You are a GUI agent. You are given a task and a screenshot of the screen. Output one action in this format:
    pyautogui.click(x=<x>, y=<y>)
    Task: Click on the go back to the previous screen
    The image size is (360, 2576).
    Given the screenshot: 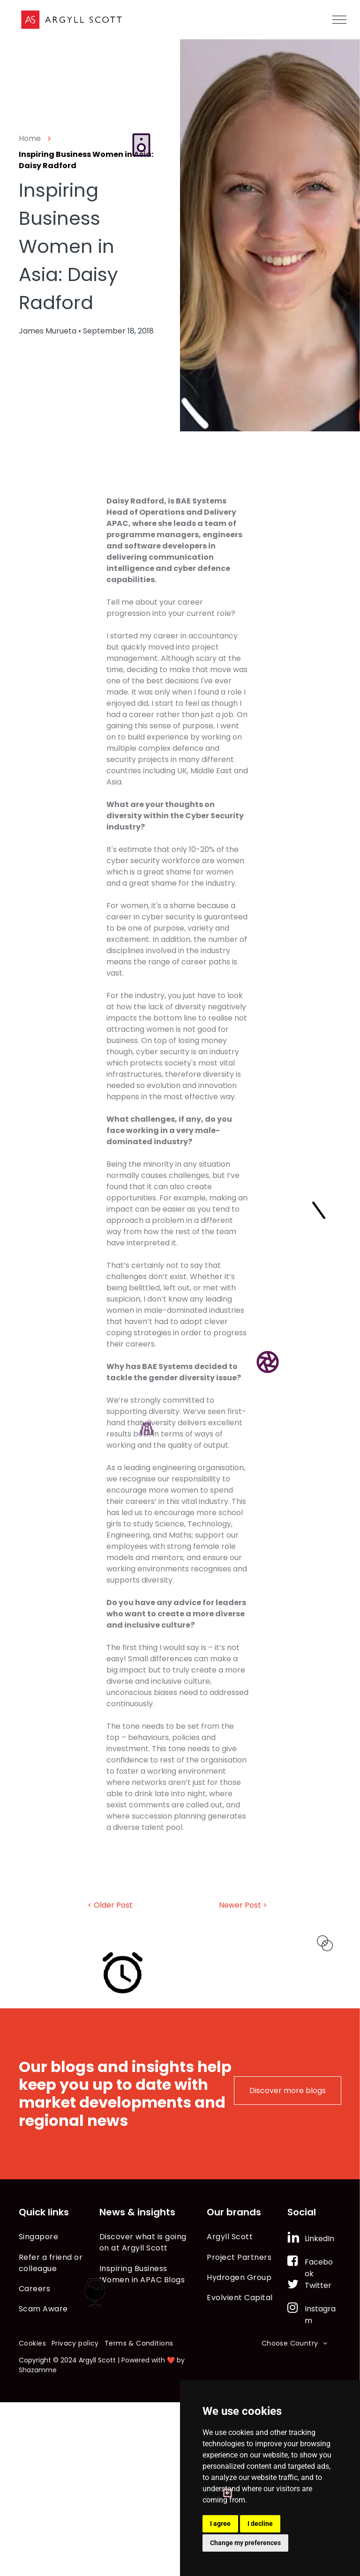 What is the action you would take?
    pyautogui.click(x=227, y=2493)
    